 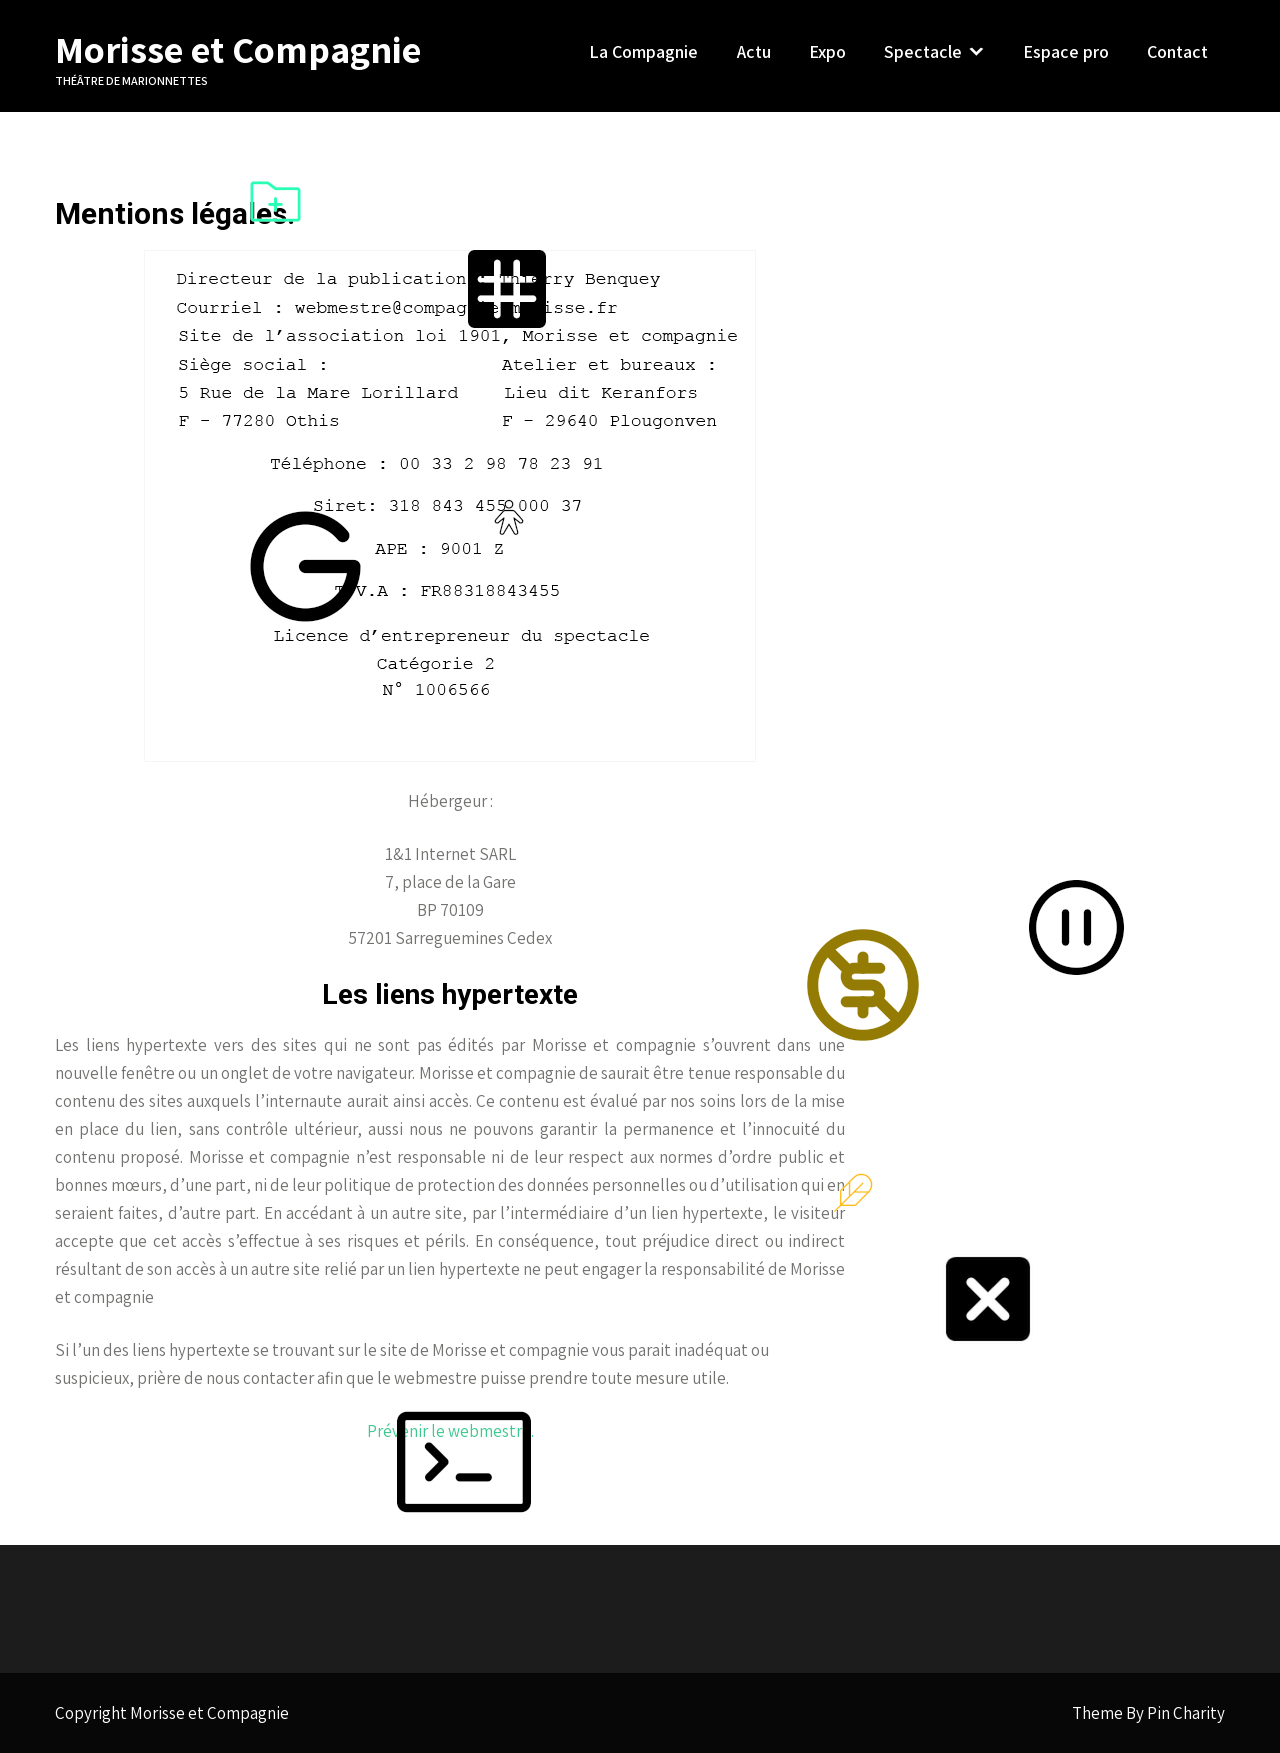 What do you see at coordinates (509, 518) in the screenshot?
I see `view your profile` at bounding box center [509, 518].